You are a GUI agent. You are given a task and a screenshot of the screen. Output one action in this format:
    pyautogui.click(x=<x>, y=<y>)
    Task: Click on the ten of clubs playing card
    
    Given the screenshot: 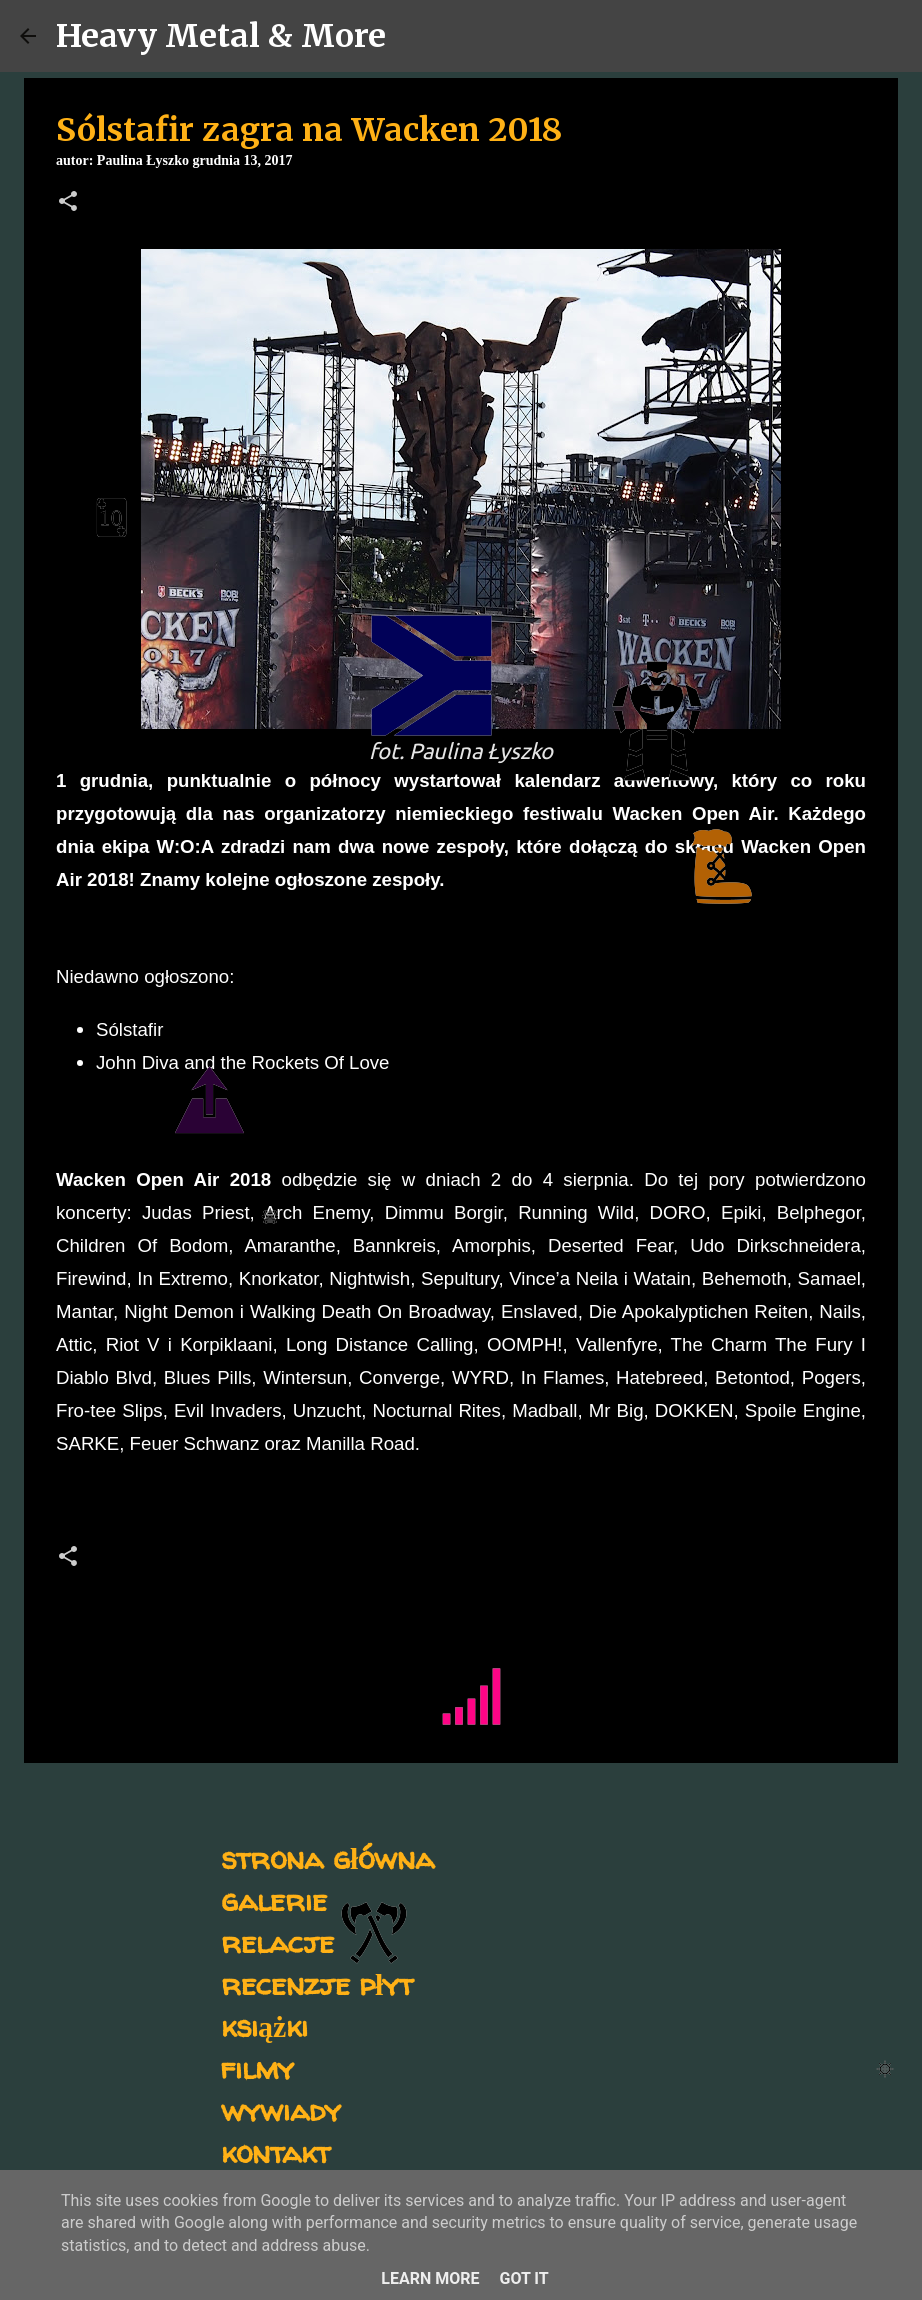 What is the action you would take?
    pyautogui.click(x=111, y=517)
    